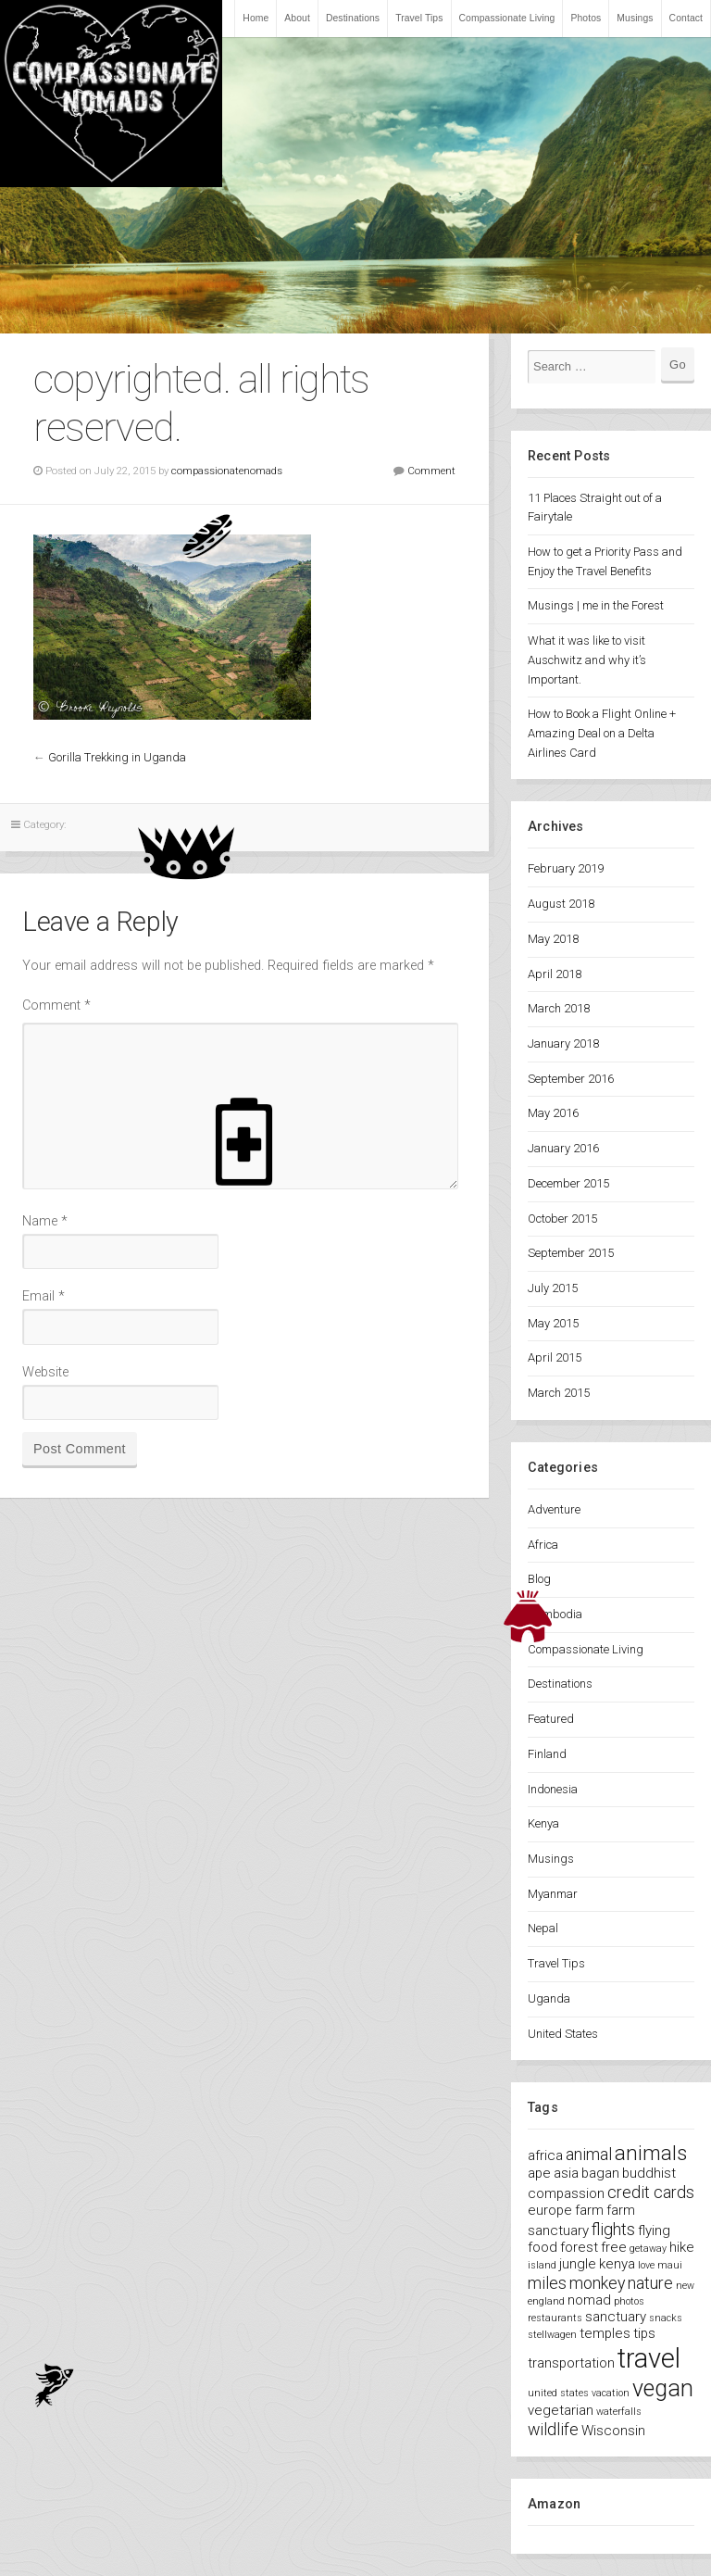 This screenshot has height=2576, width=711. I want to click on indicates premium or VIP membership status, so click(186, 852).